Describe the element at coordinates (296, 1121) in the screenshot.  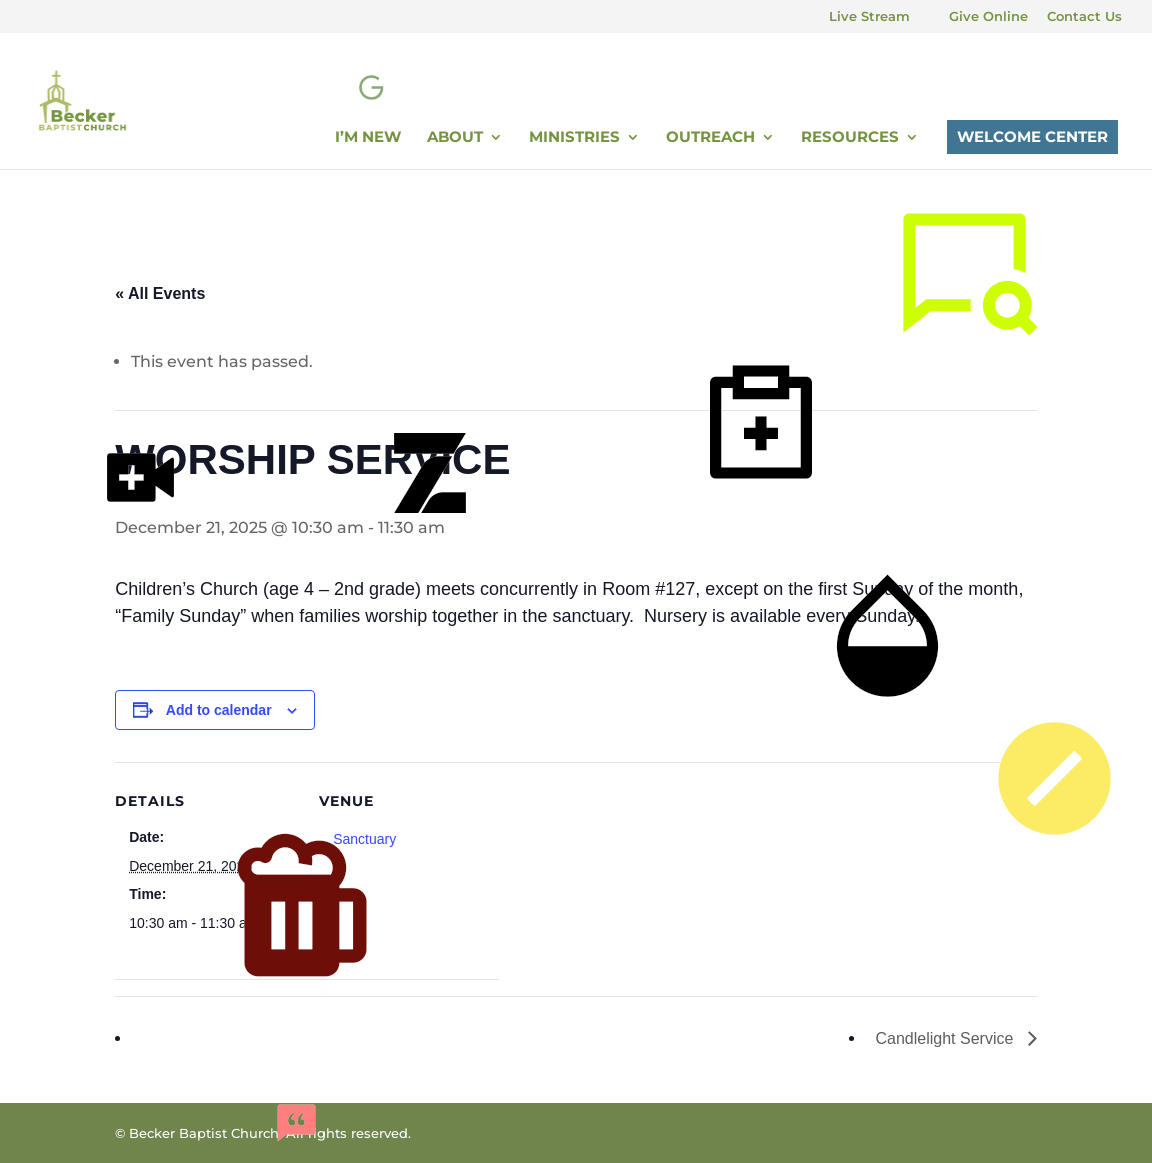
I see `view quoted messages` at that location.